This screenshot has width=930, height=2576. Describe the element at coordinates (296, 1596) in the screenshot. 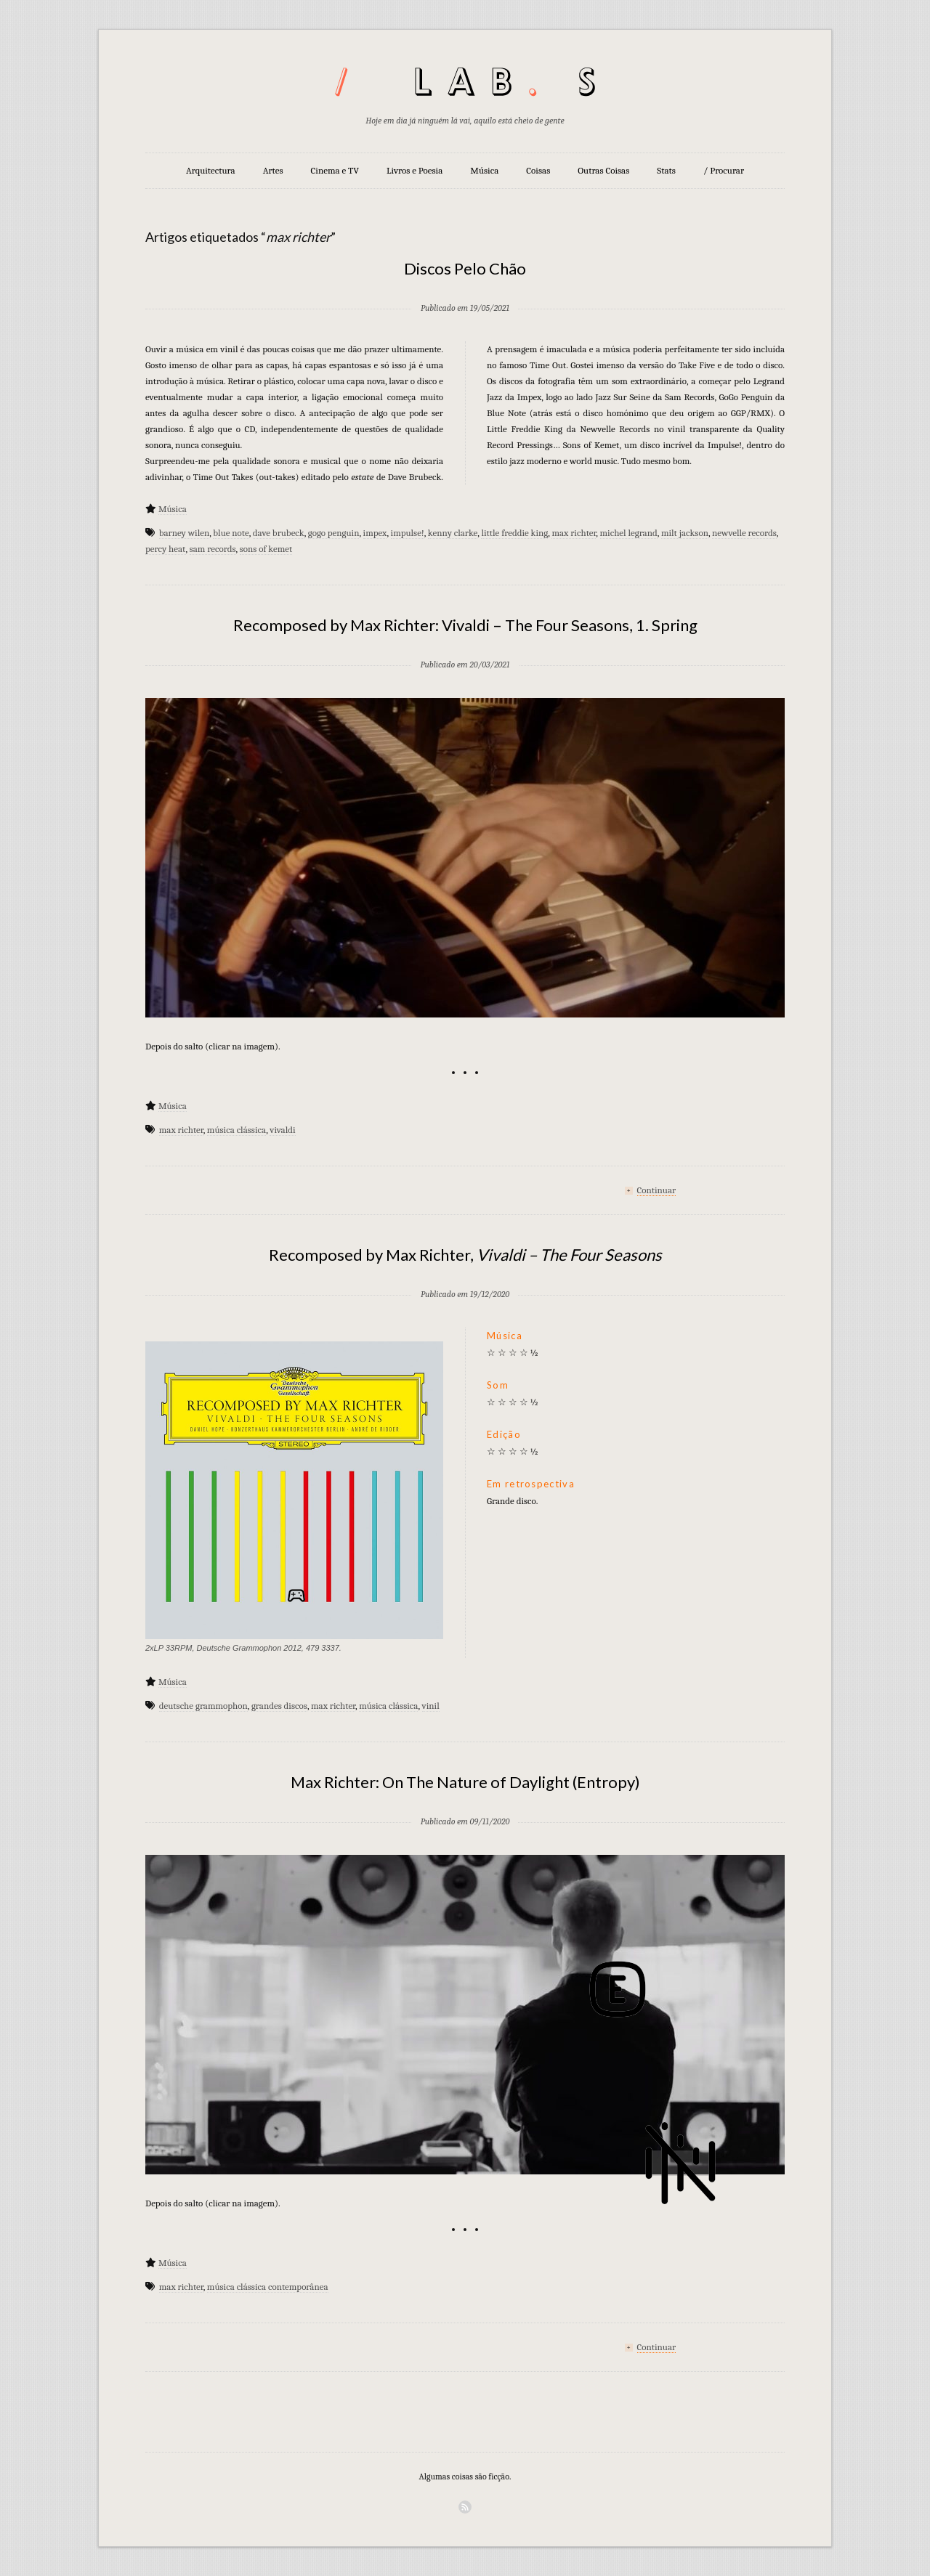

I see `access gaming or esports features` at that location.